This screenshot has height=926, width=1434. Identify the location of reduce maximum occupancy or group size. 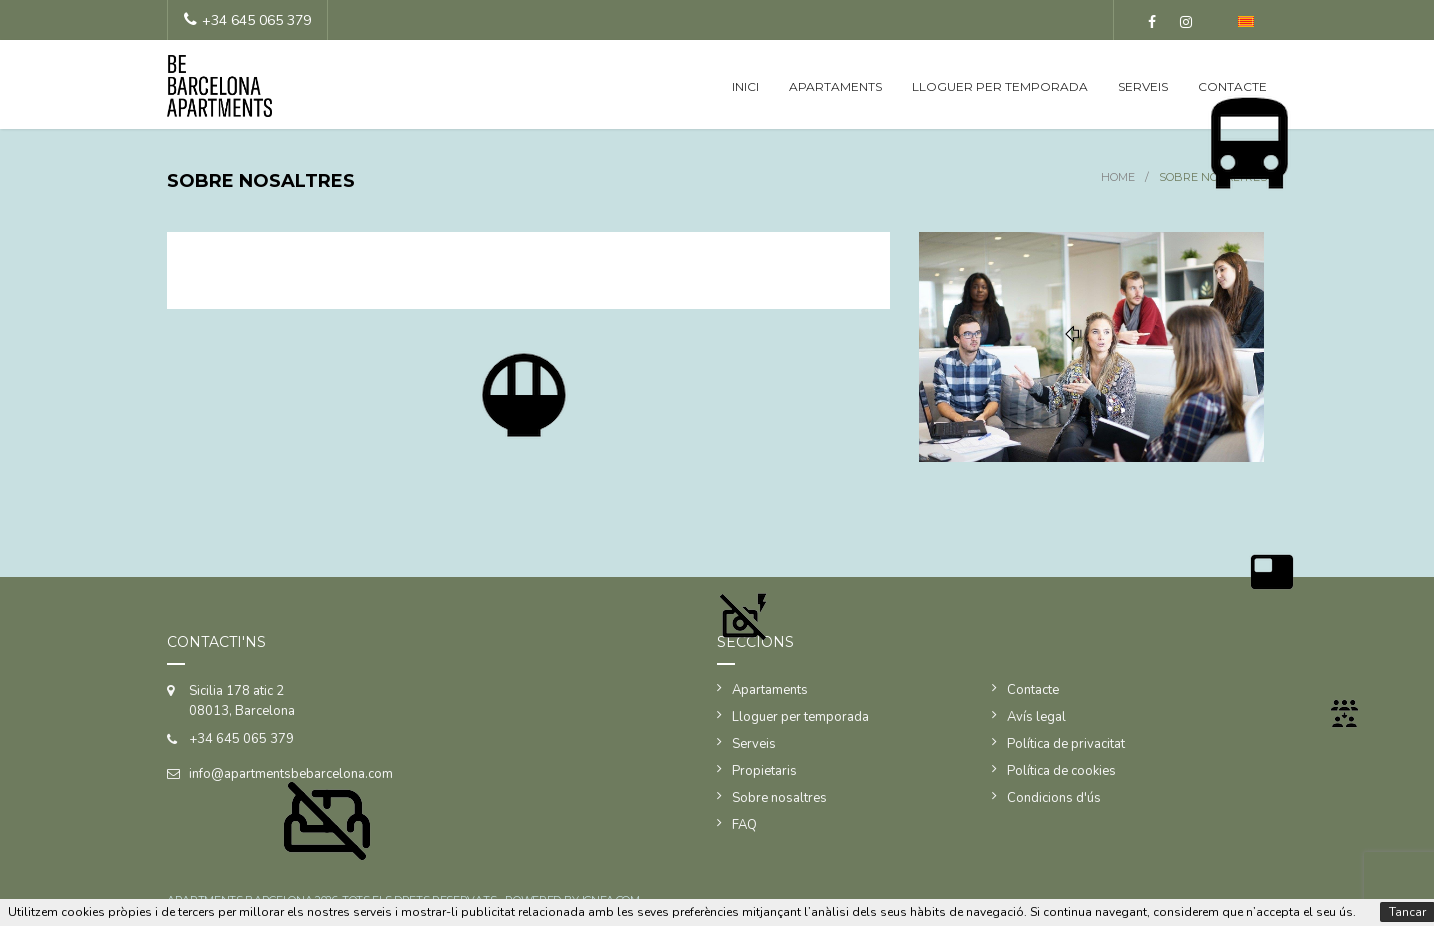
(1344, 713).